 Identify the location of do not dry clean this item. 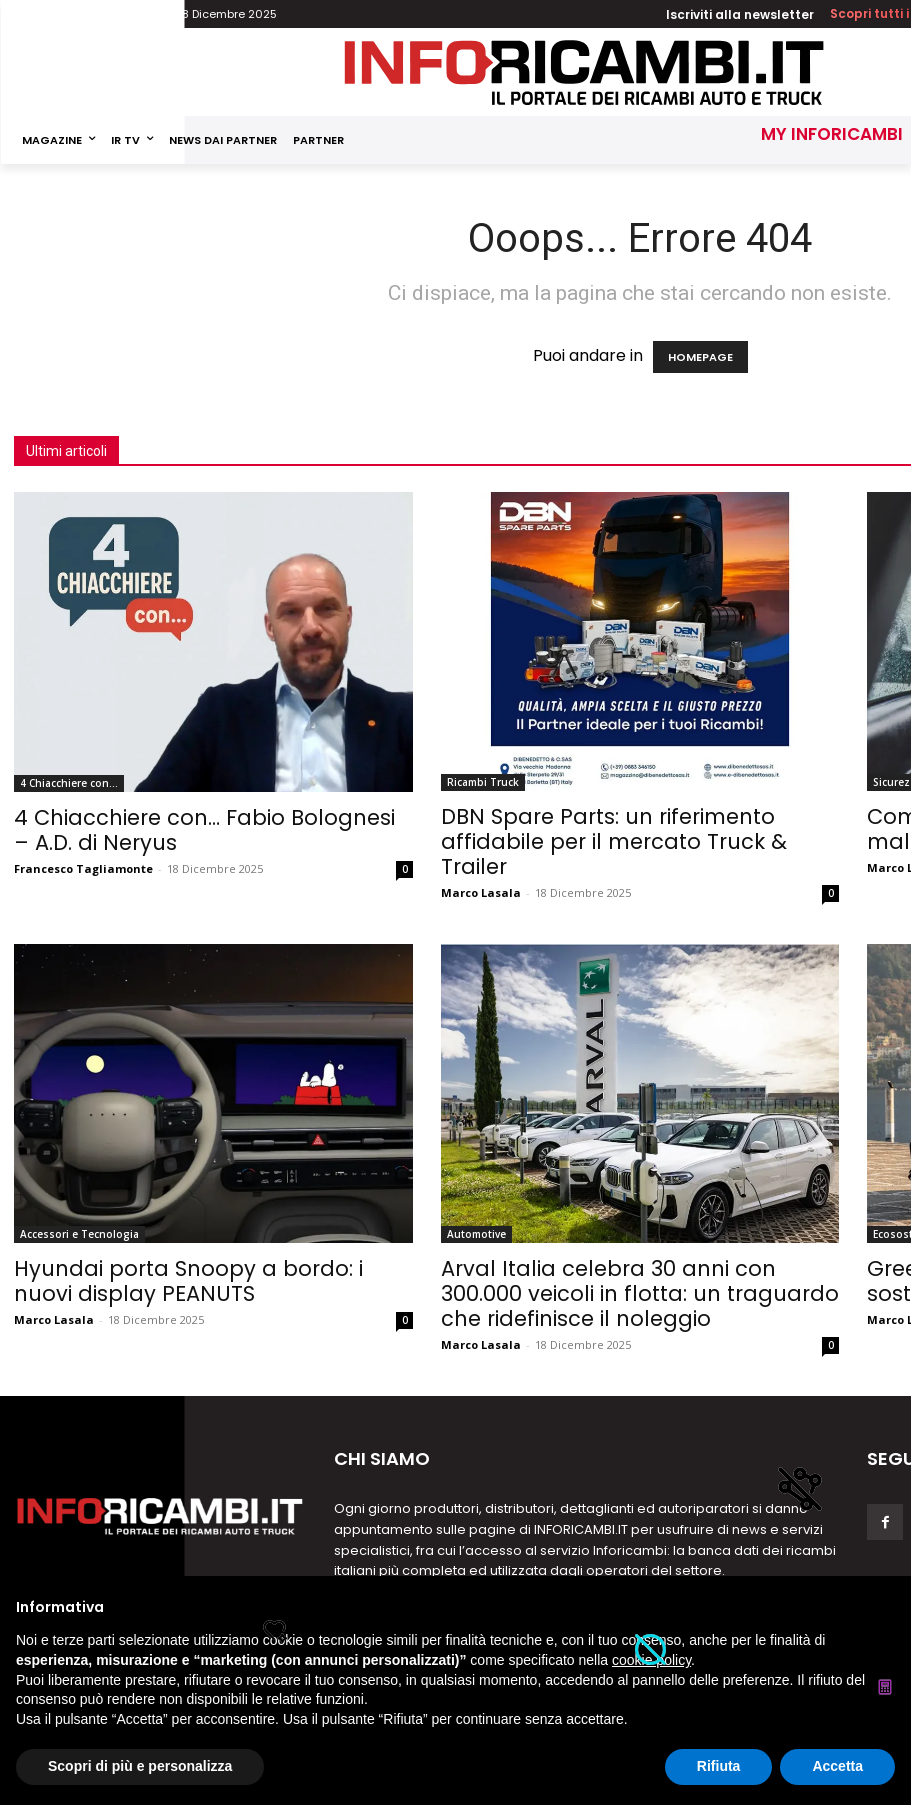
(650, 1649).